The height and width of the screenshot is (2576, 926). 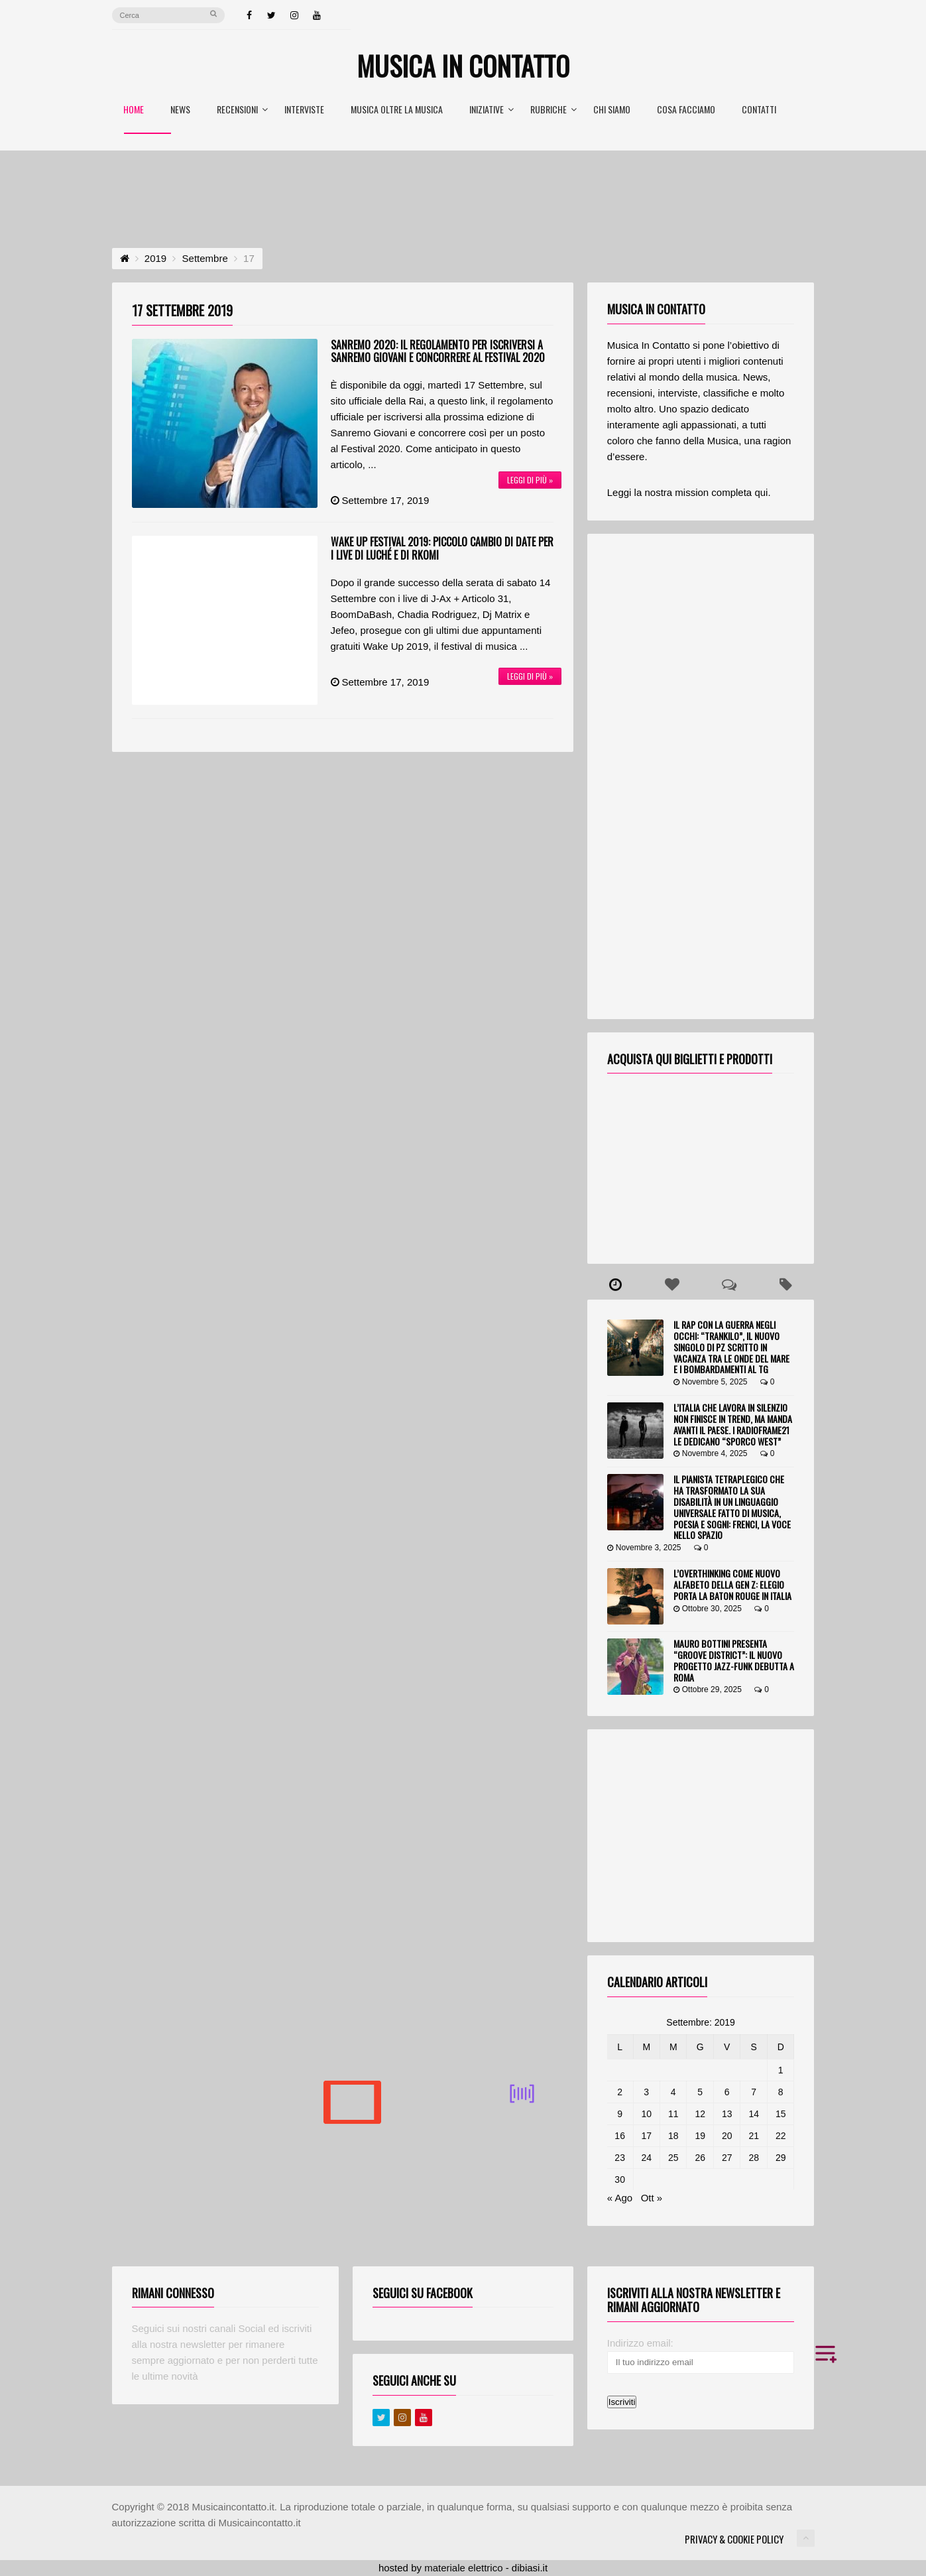 I want to click on scan a barcode, so click(x=522, y=2093).